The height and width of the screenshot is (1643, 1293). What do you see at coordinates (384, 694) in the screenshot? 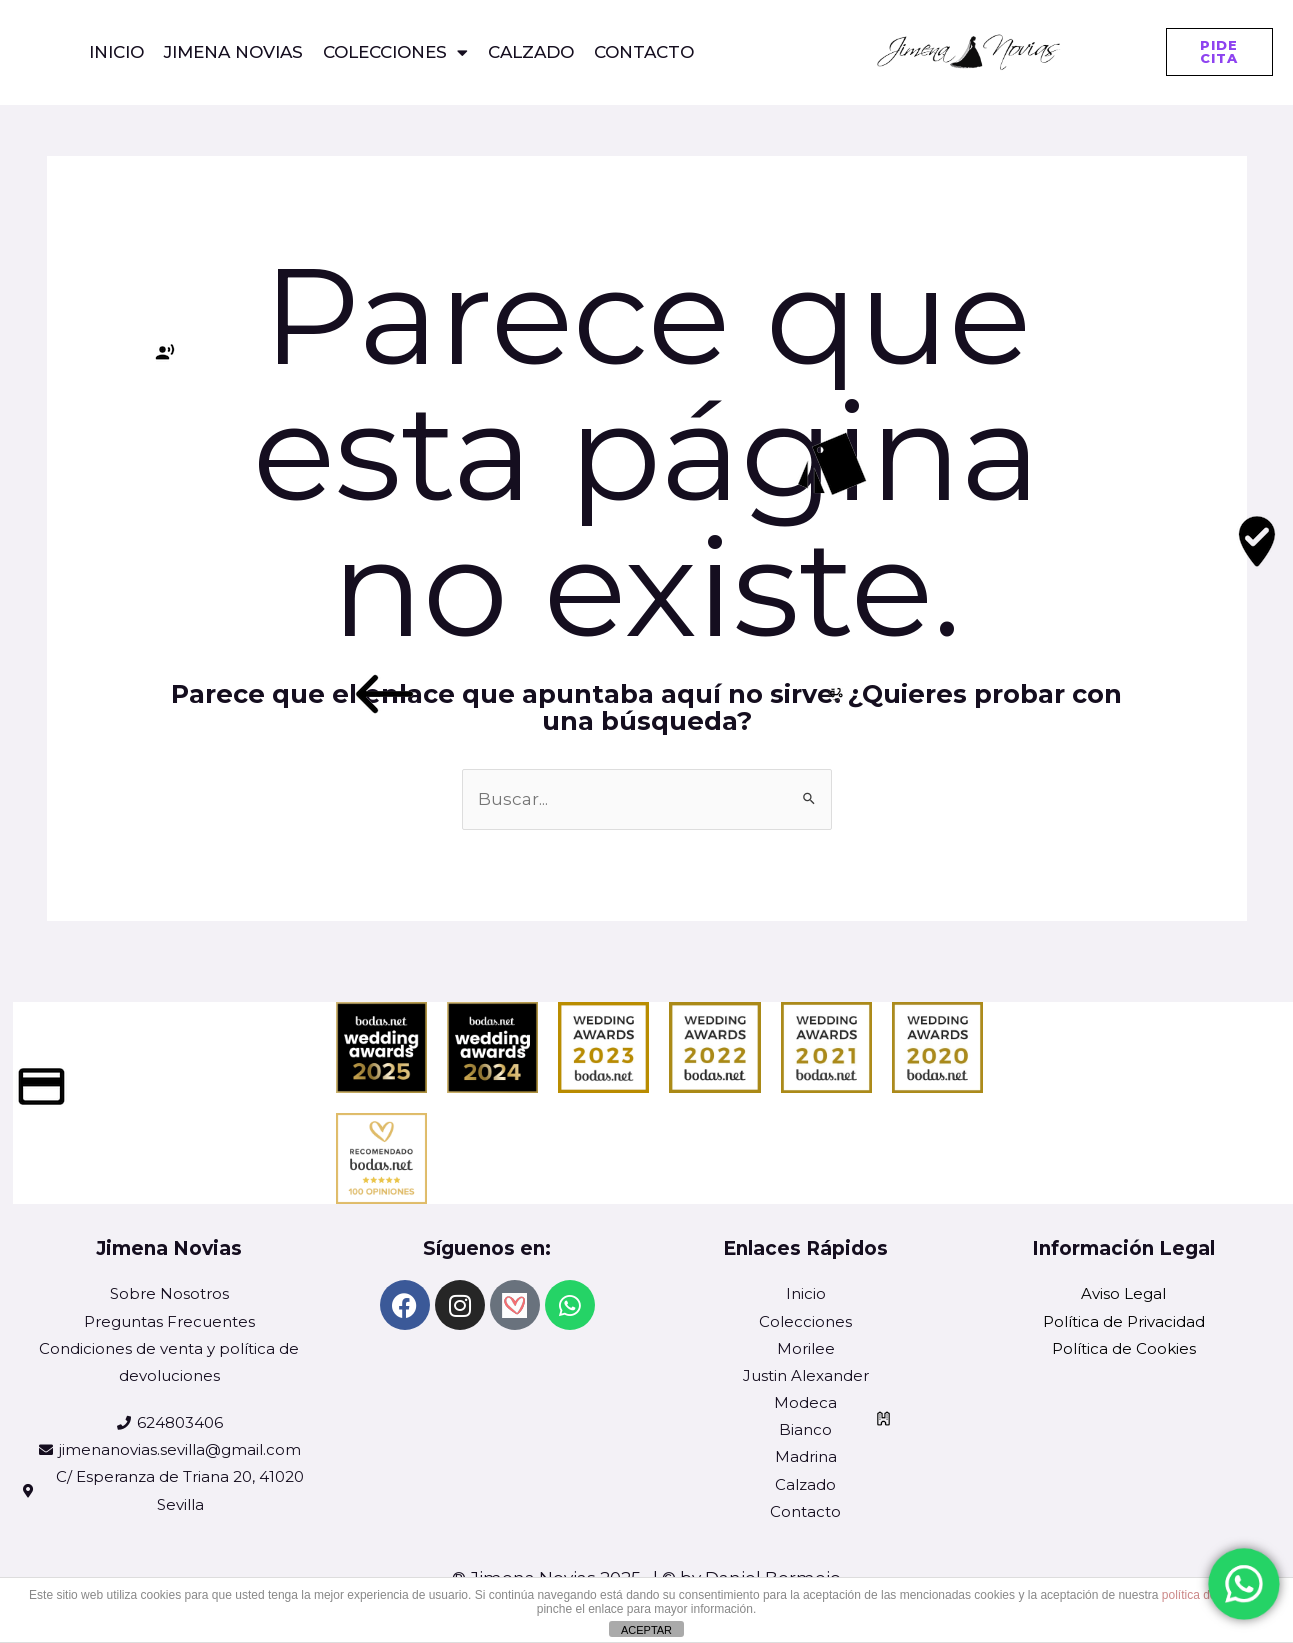
I see `navigate back to previous screen` at bounding box center [384, 694].